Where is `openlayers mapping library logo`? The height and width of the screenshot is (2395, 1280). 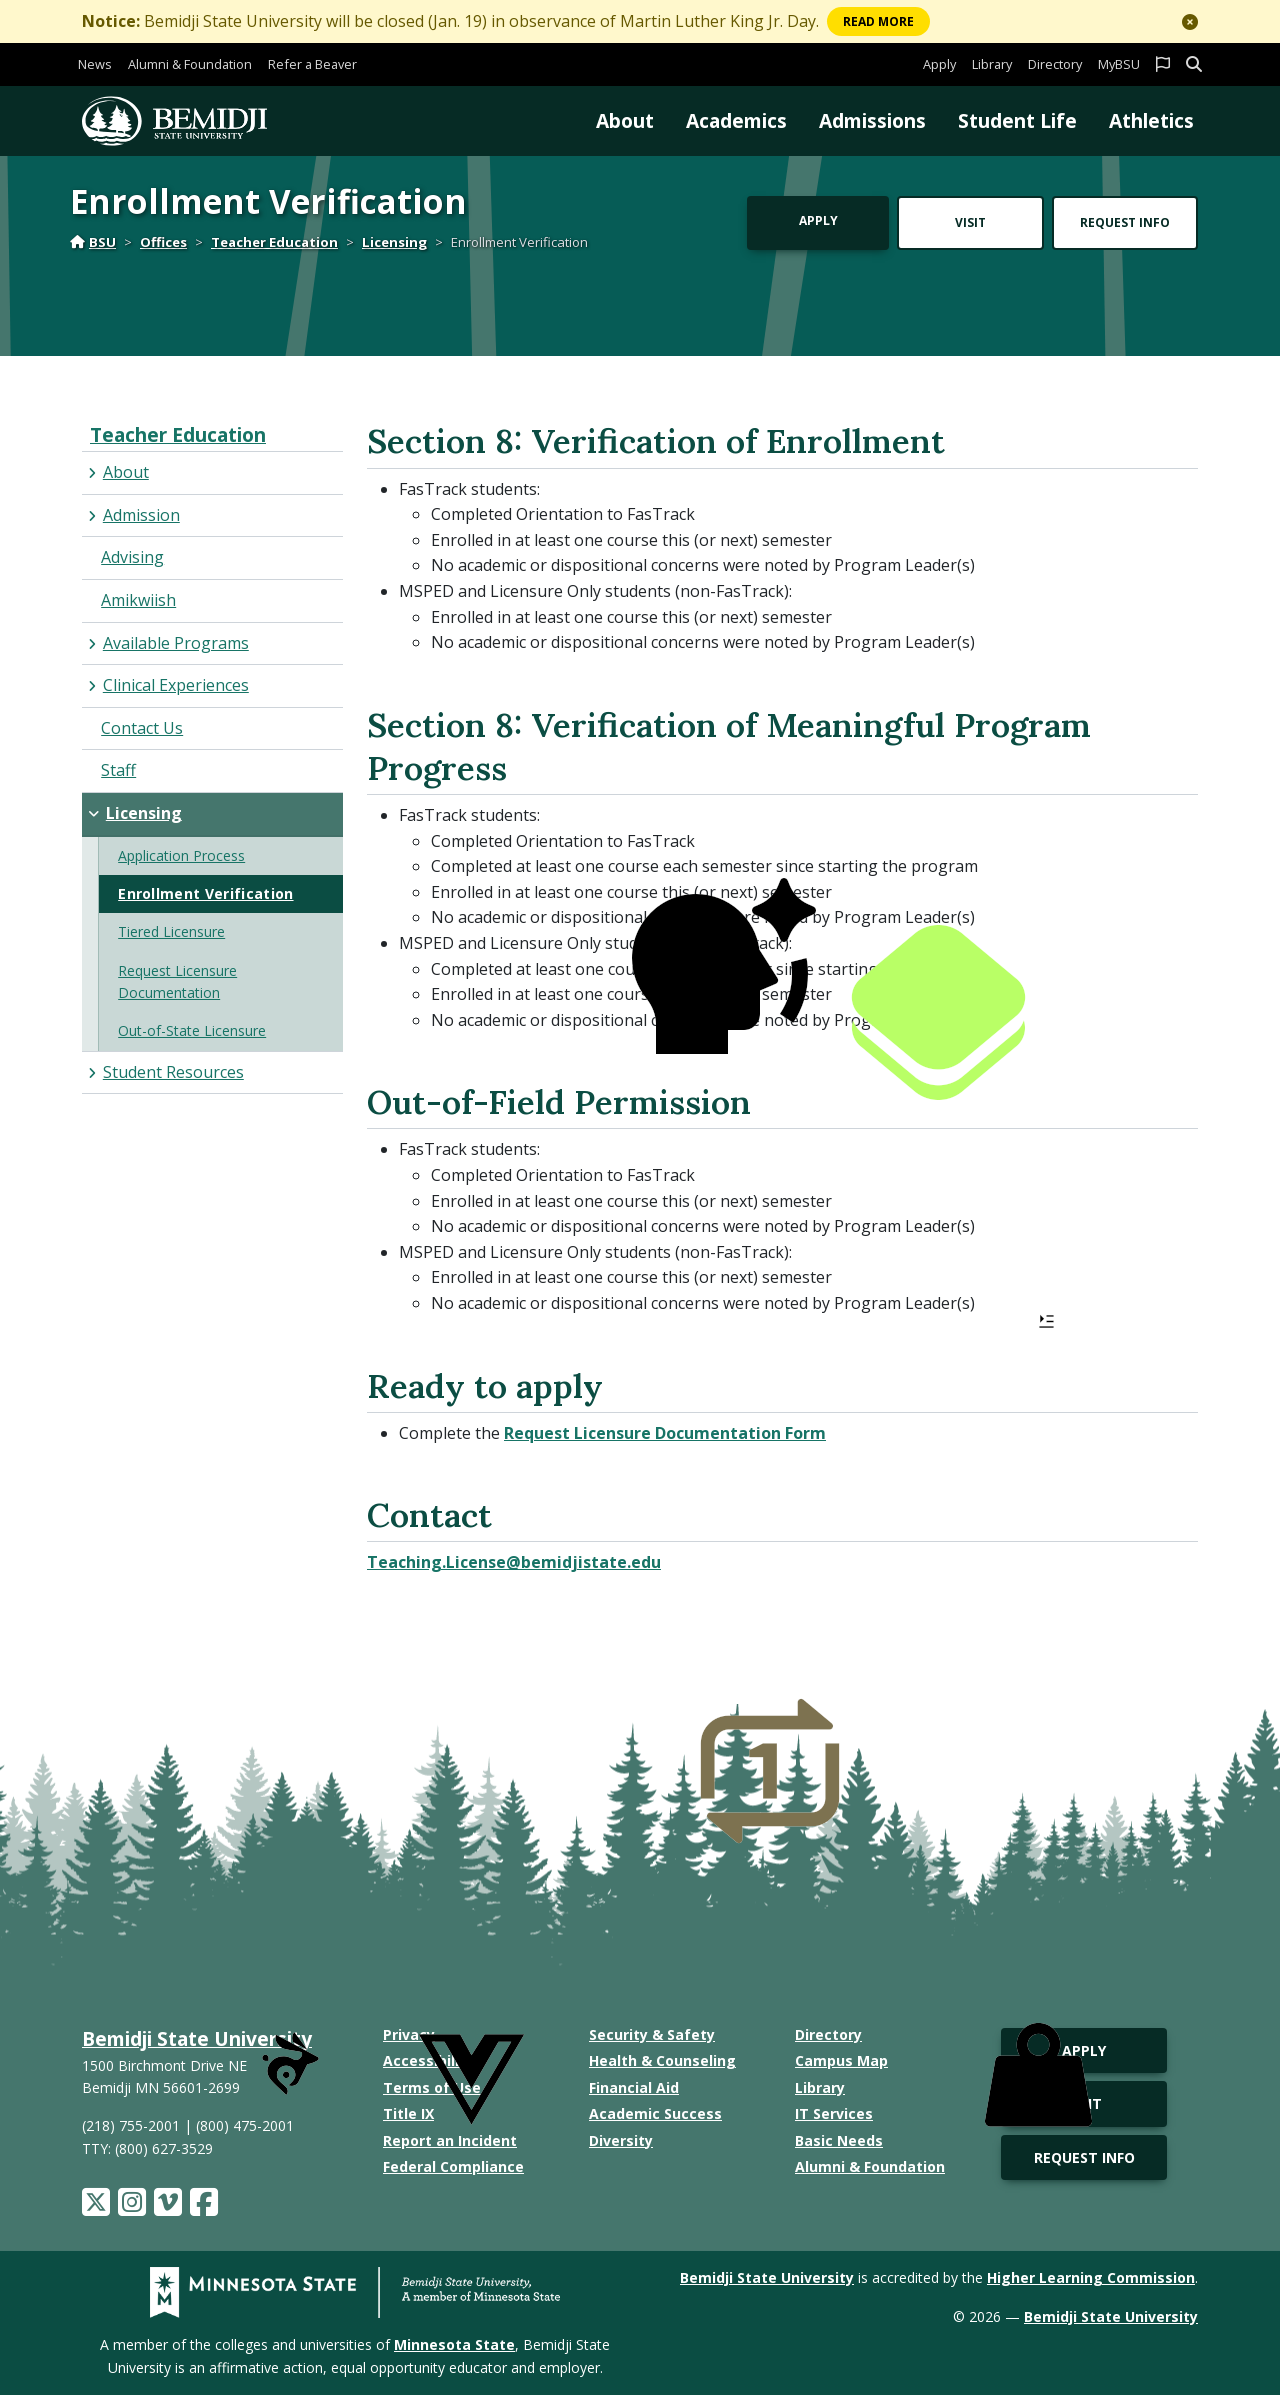
openlayers mapping library logo is located at coordinates (938, 1012).